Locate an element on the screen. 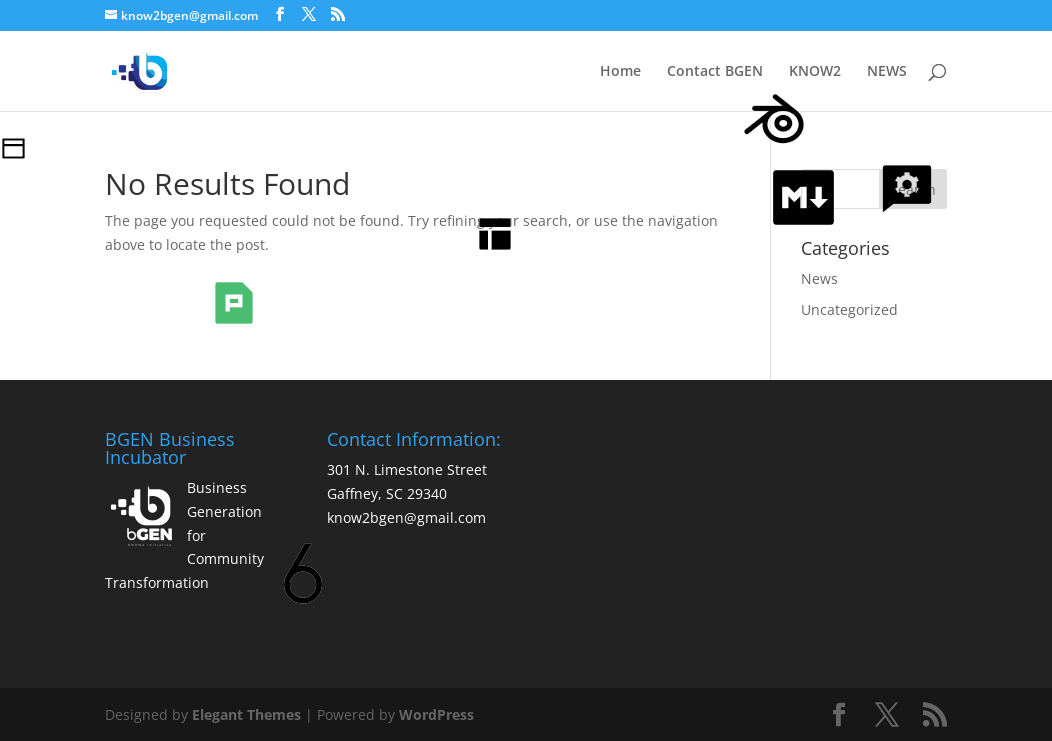  indicates item number 6 in a list or sequence is located at coordinates (303, 573).